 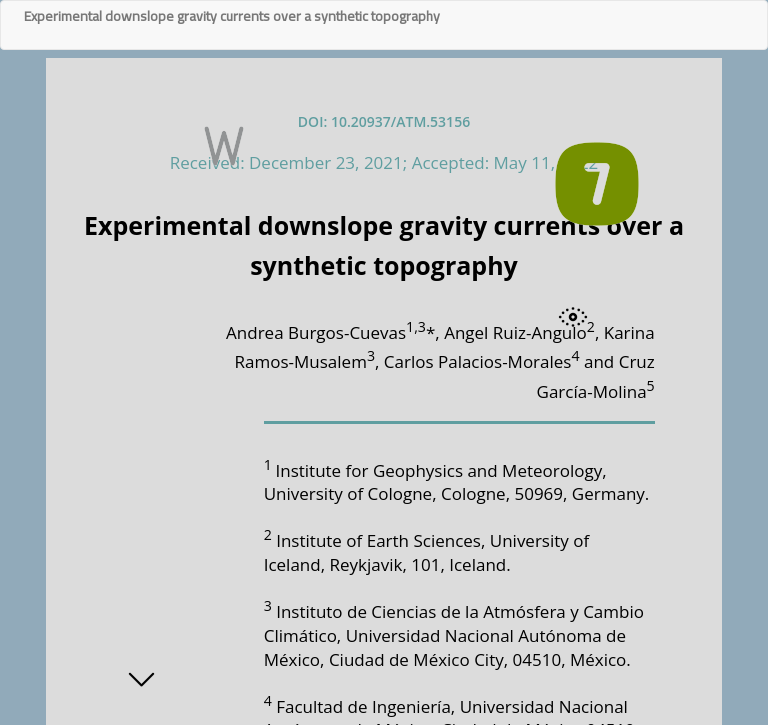 I want to click on indicates item number 7 in a list or sequence, so click(x=597, y=184).